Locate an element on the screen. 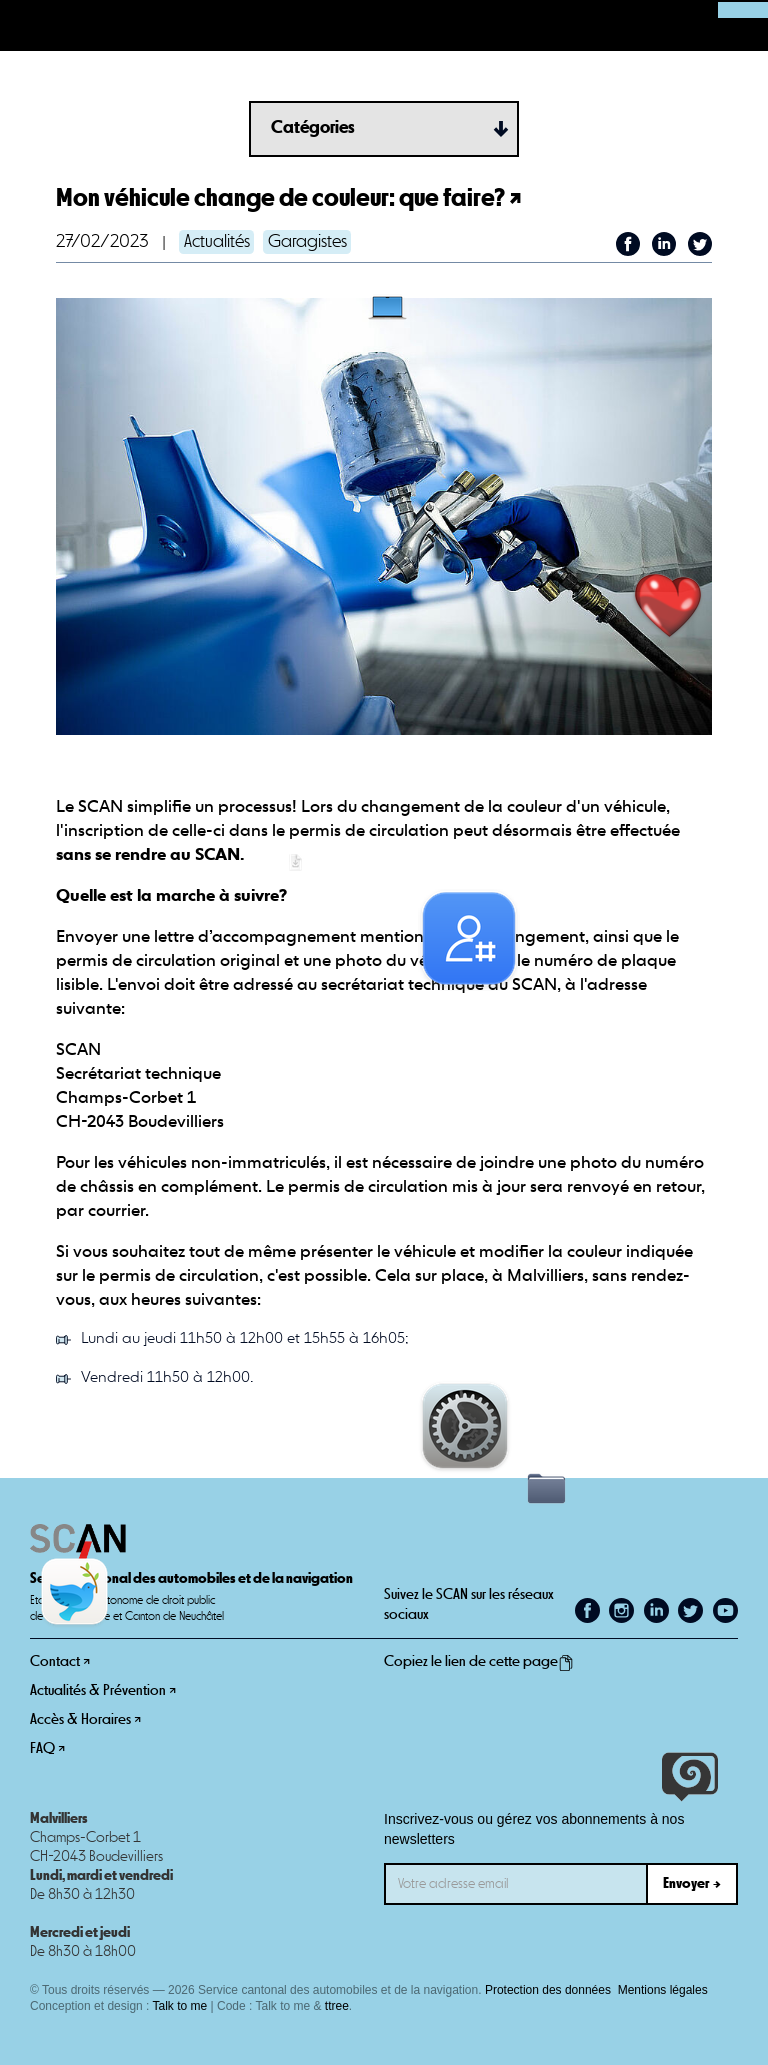 This screenshot has width=768, height=2065. access your favorite items is located at coordinates (671, 607).